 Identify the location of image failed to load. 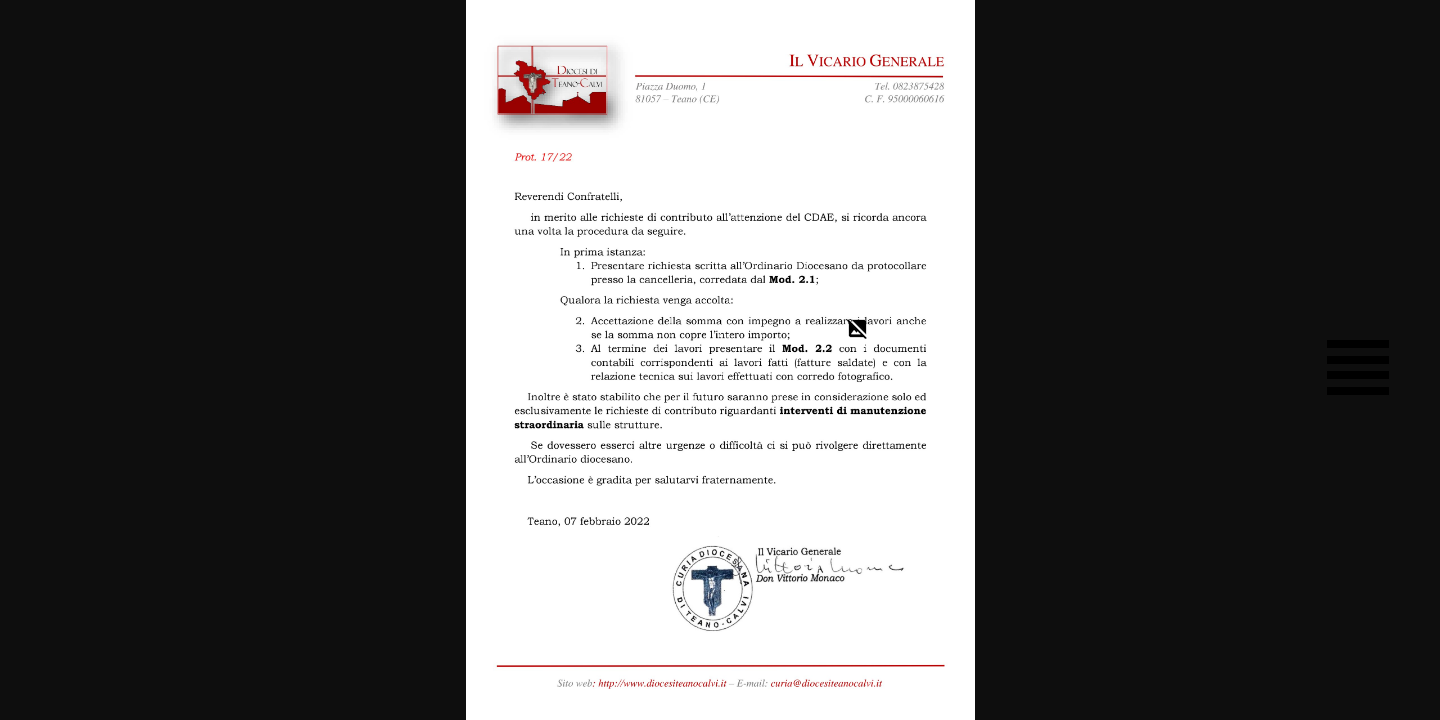
(857, 328).